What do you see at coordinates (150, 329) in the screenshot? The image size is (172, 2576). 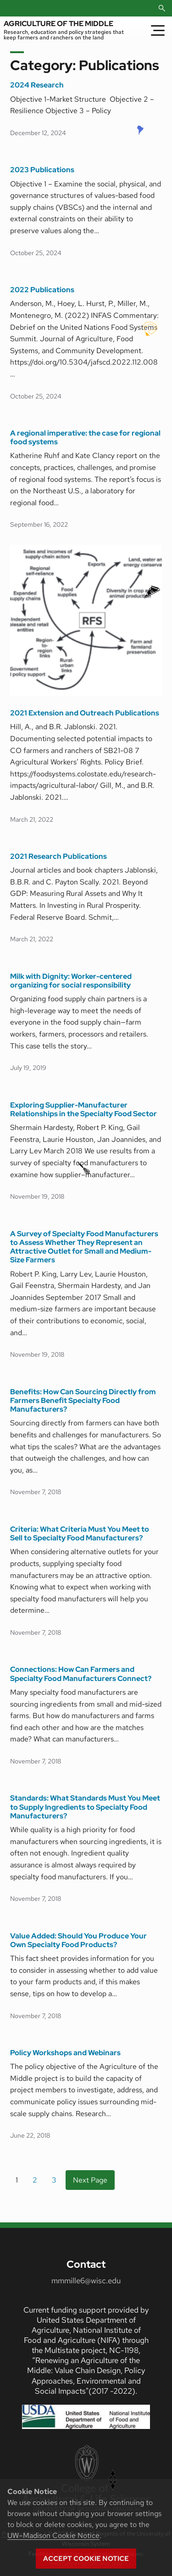 I see `access prayer or meditation features` at bounding box center [150, 329].